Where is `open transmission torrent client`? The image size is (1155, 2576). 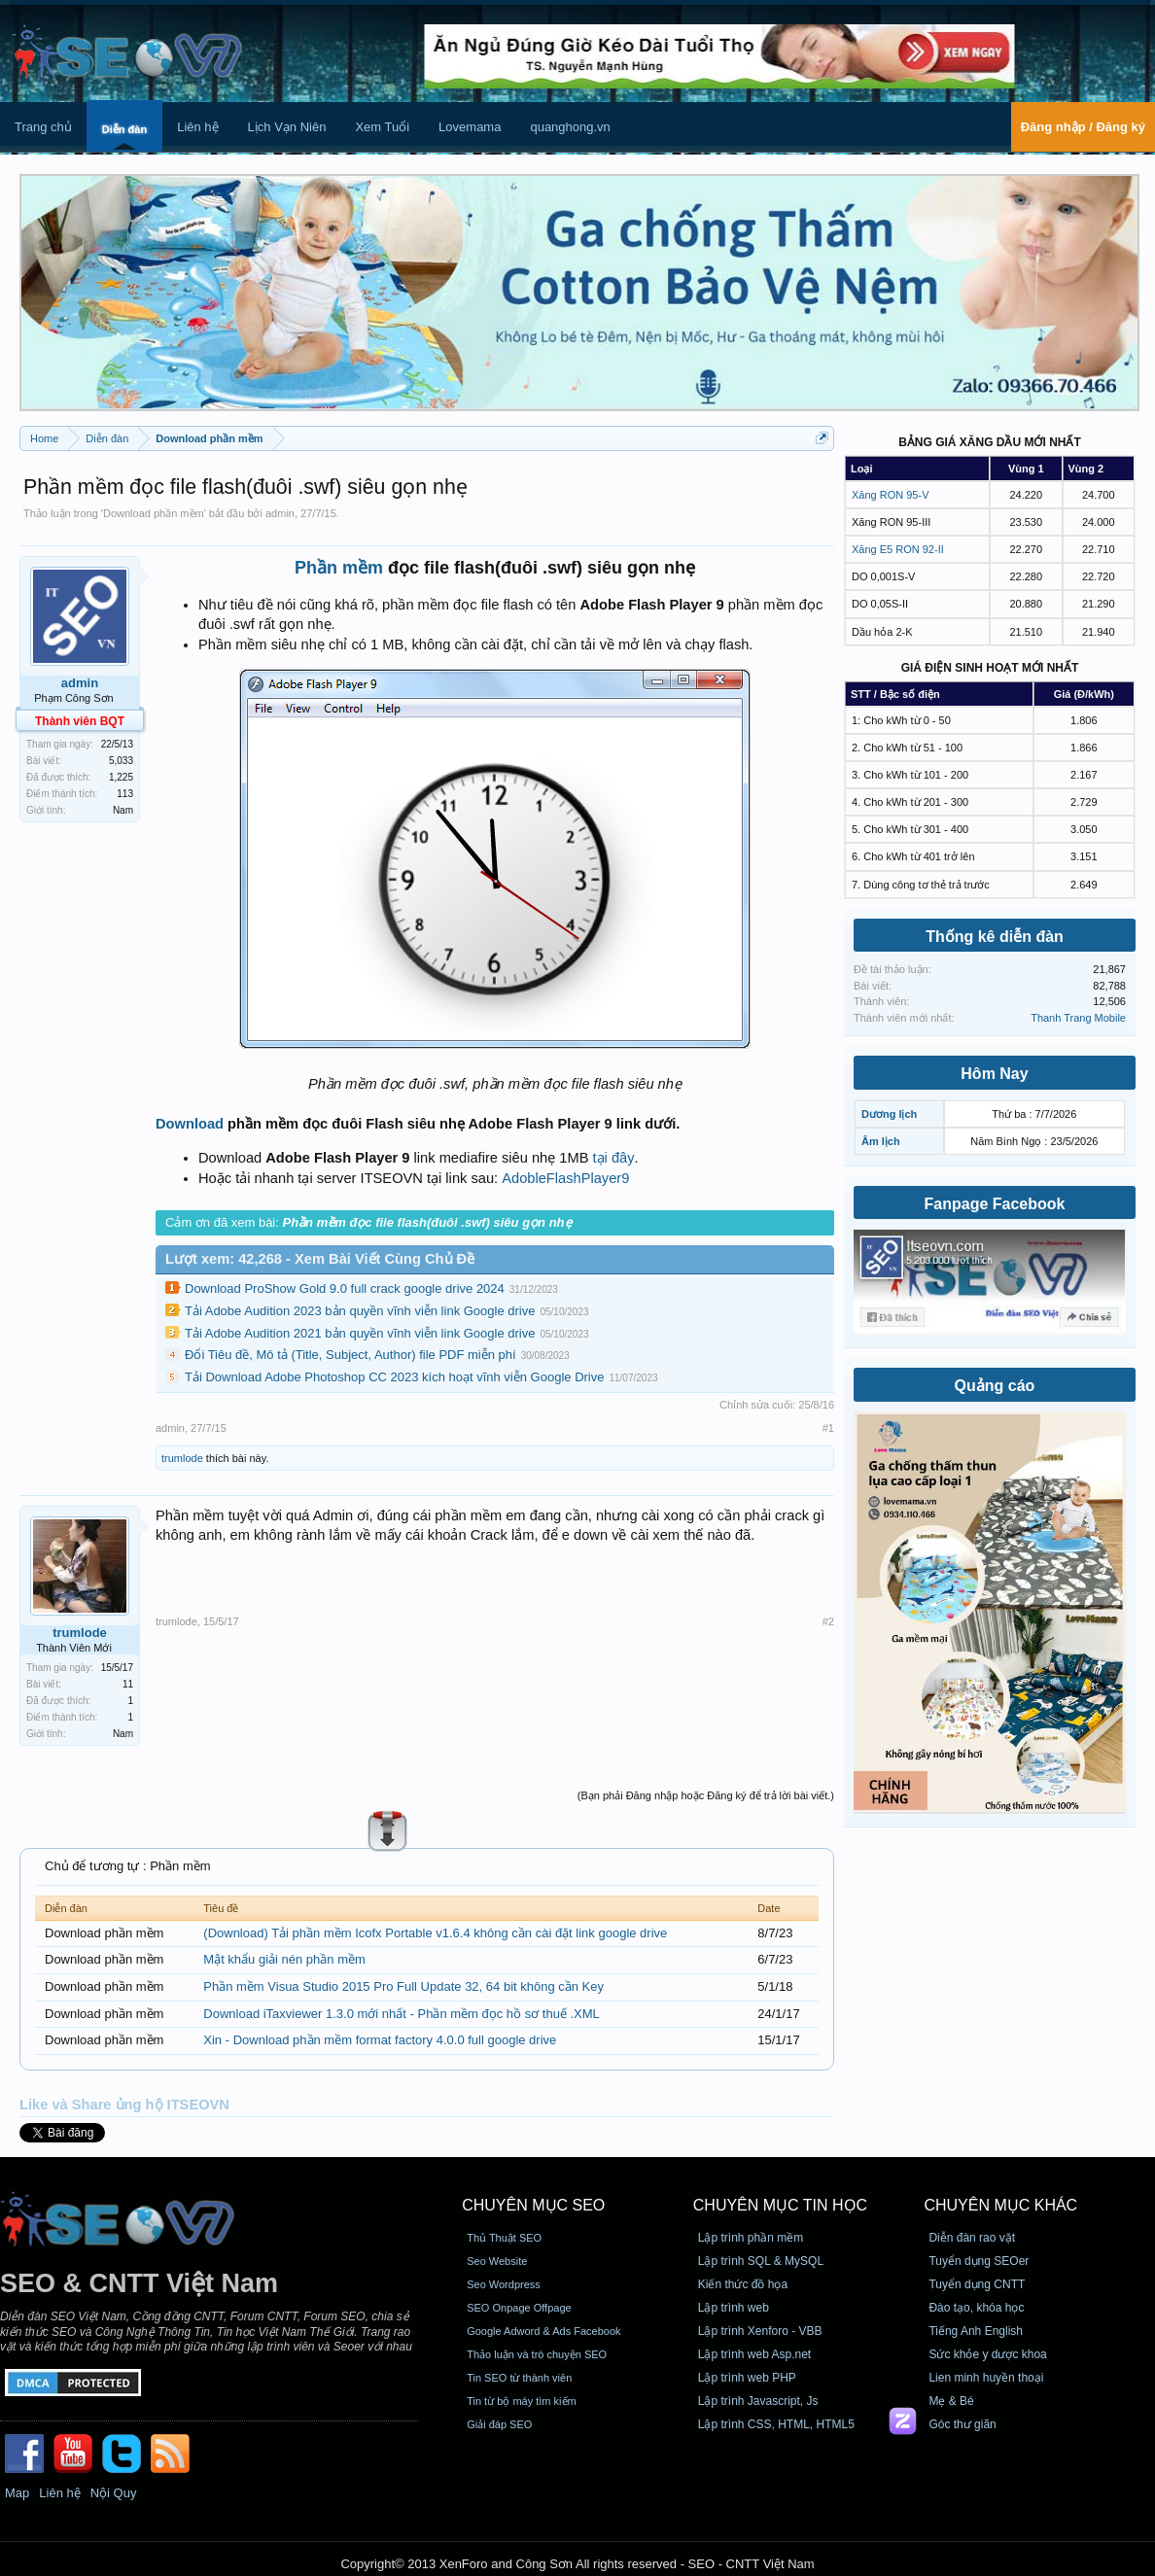 open transmission torrent client is located at coordinates (387, 1831).